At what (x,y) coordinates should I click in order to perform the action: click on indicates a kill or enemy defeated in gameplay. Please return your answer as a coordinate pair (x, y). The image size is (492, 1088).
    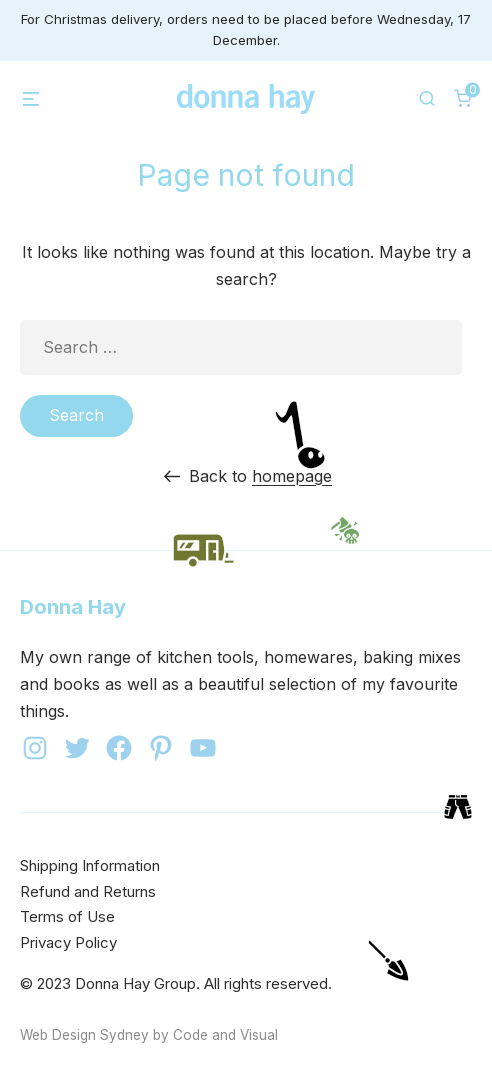
    Looking at the image, I should click on (345, 530).